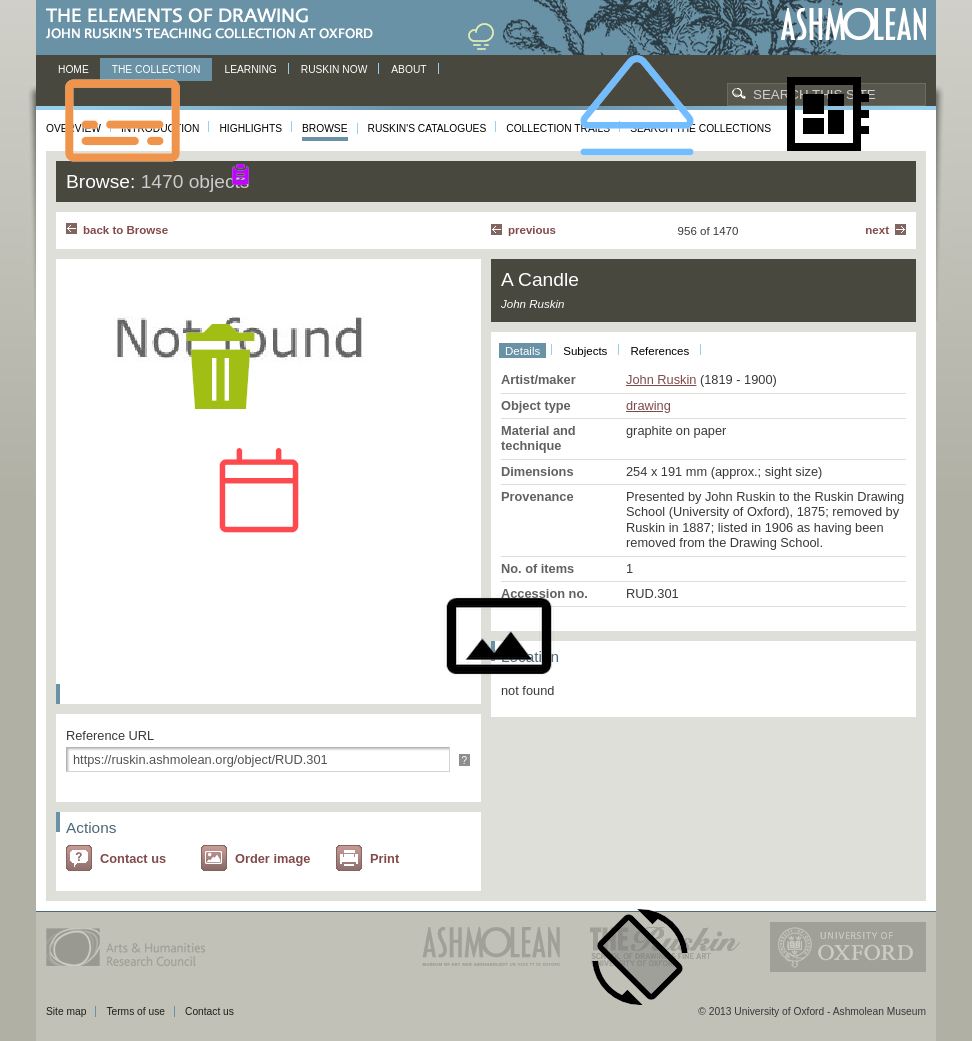  I want to click on eject media or disc, so click(637, 112).